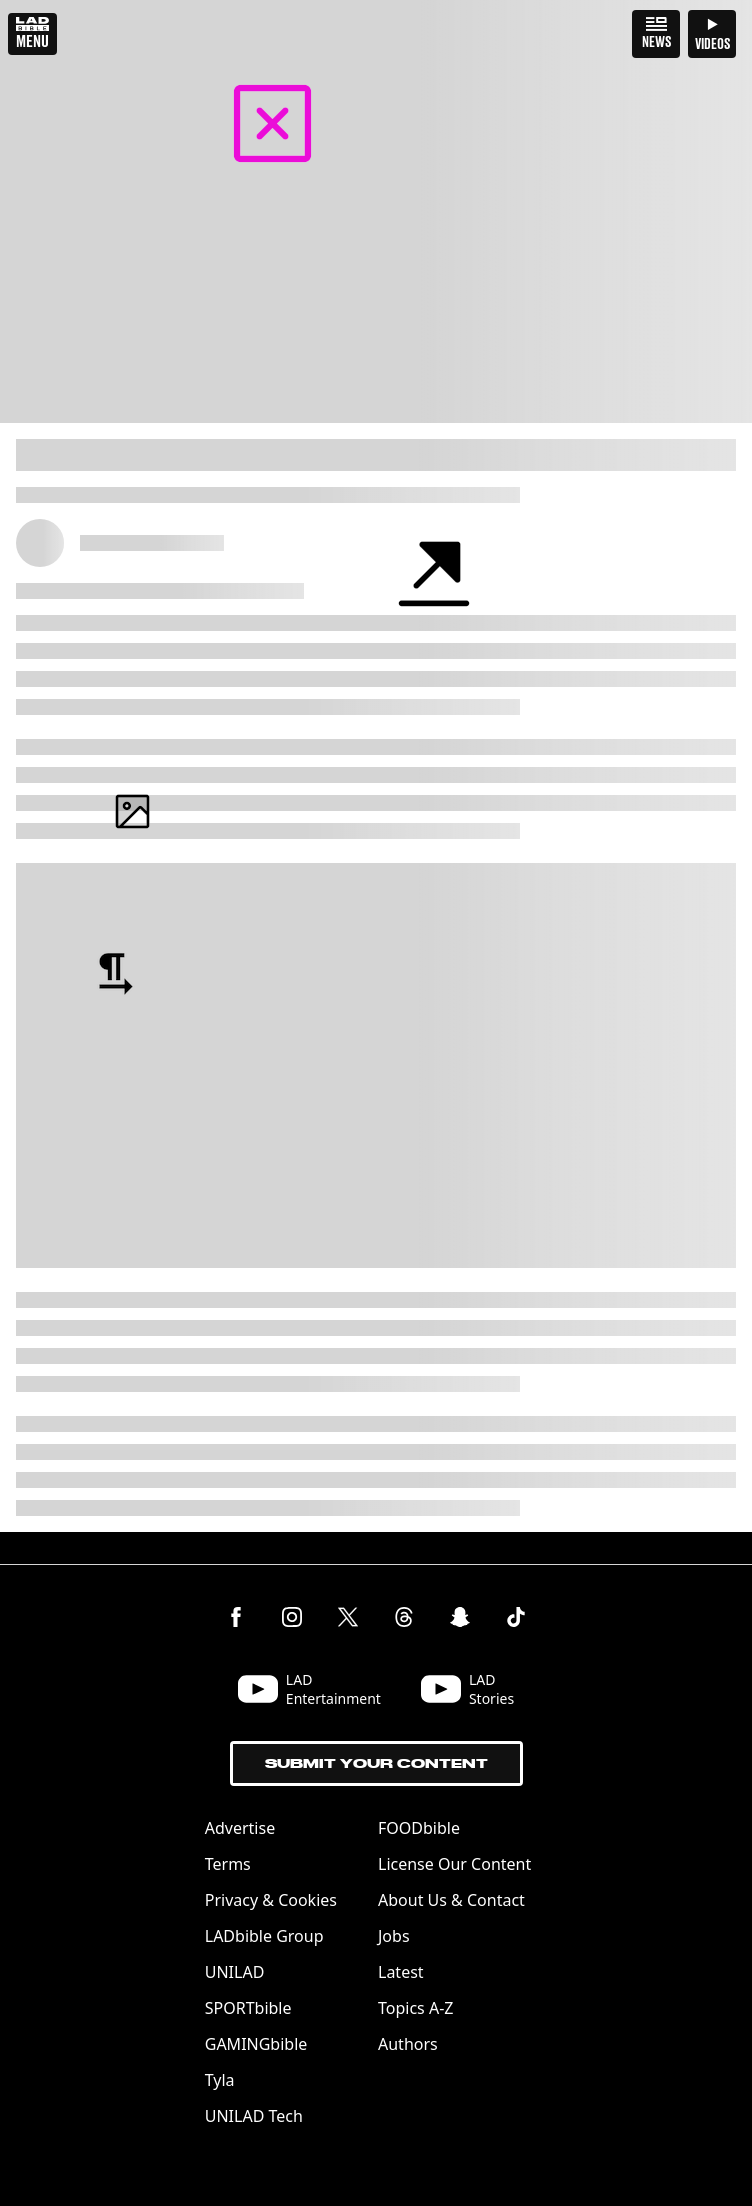 The image size is (752, 2206). Describe the element at coordinates (324, 1829) in the screenshot. I see `switch to column or array view layout` at that location.